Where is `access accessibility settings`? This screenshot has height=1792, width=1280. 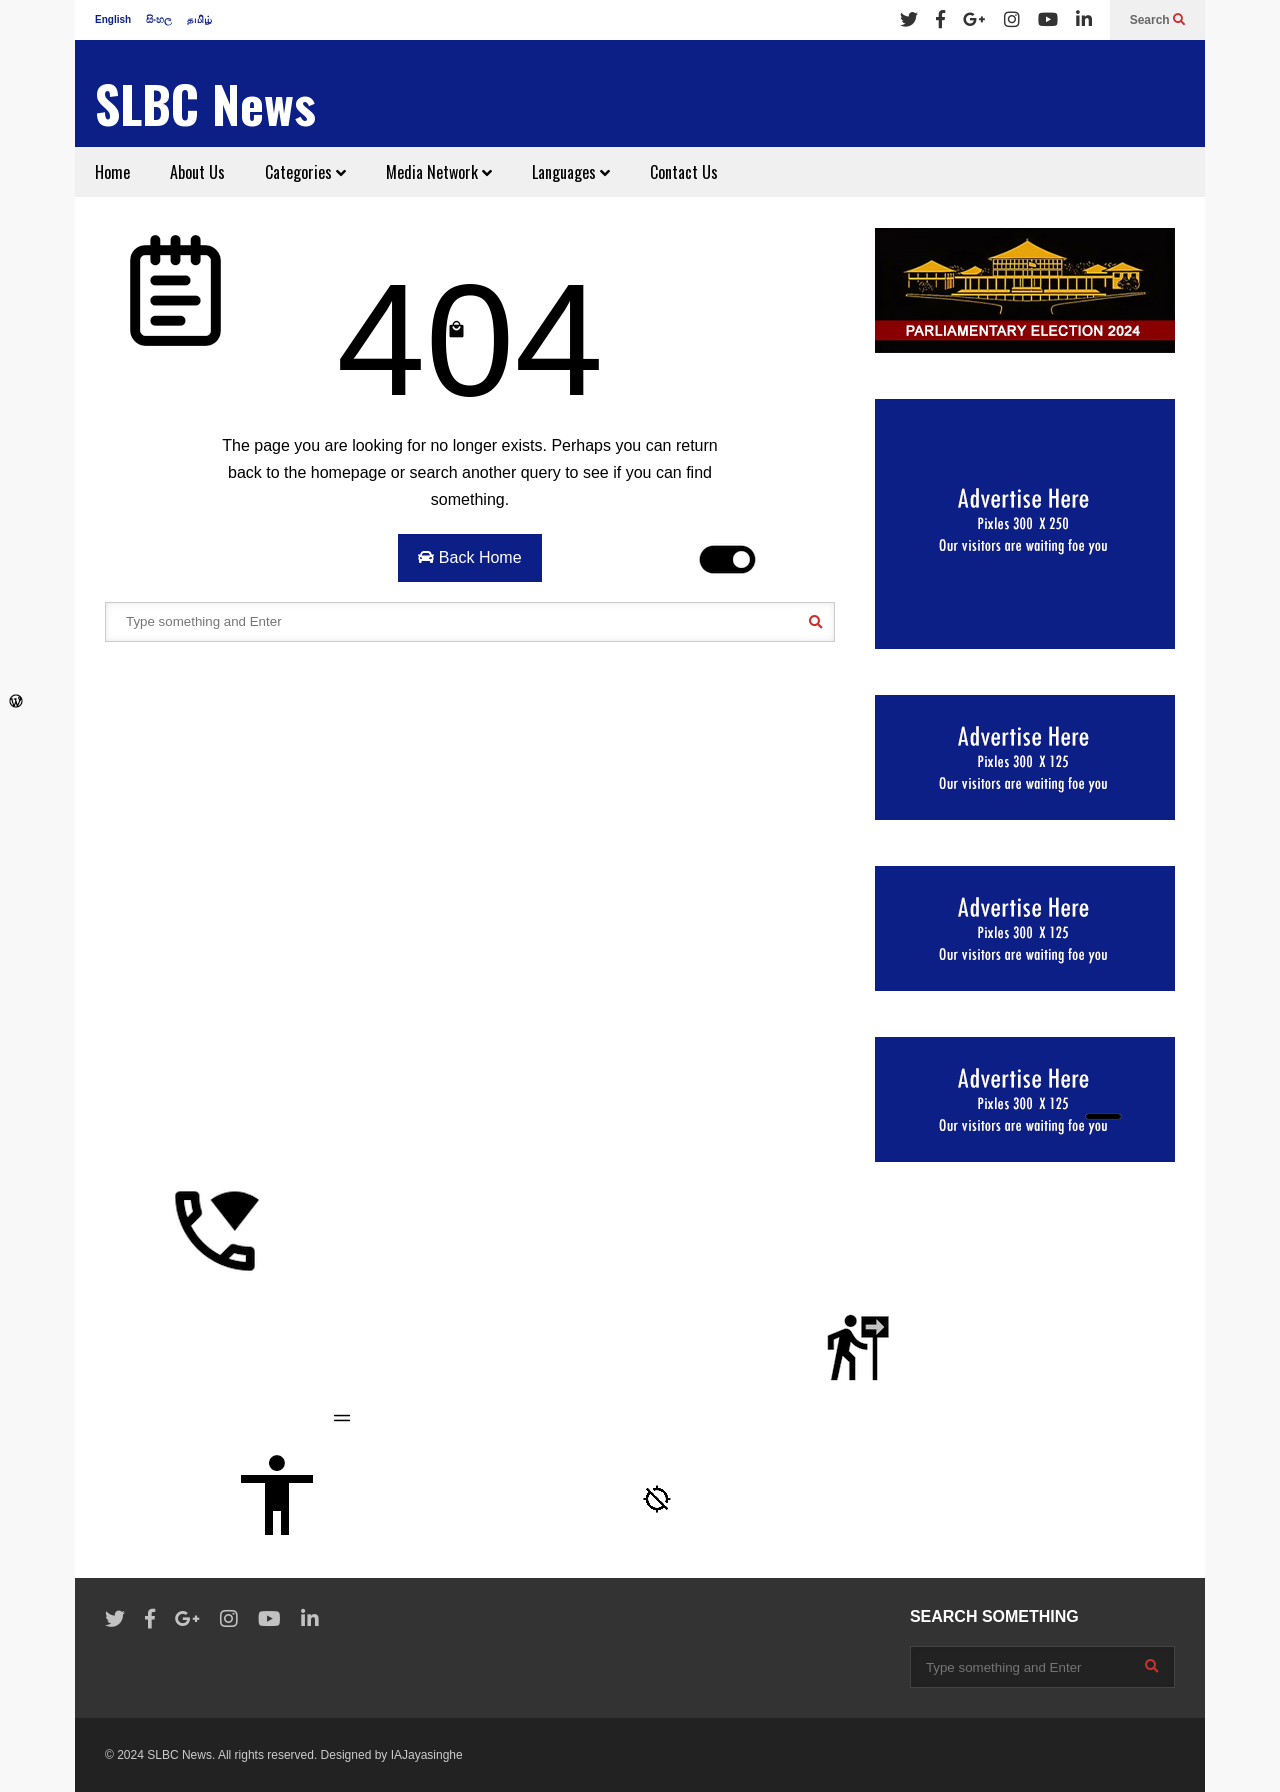 access accessibility settings is located at coordinates (277, 1495).